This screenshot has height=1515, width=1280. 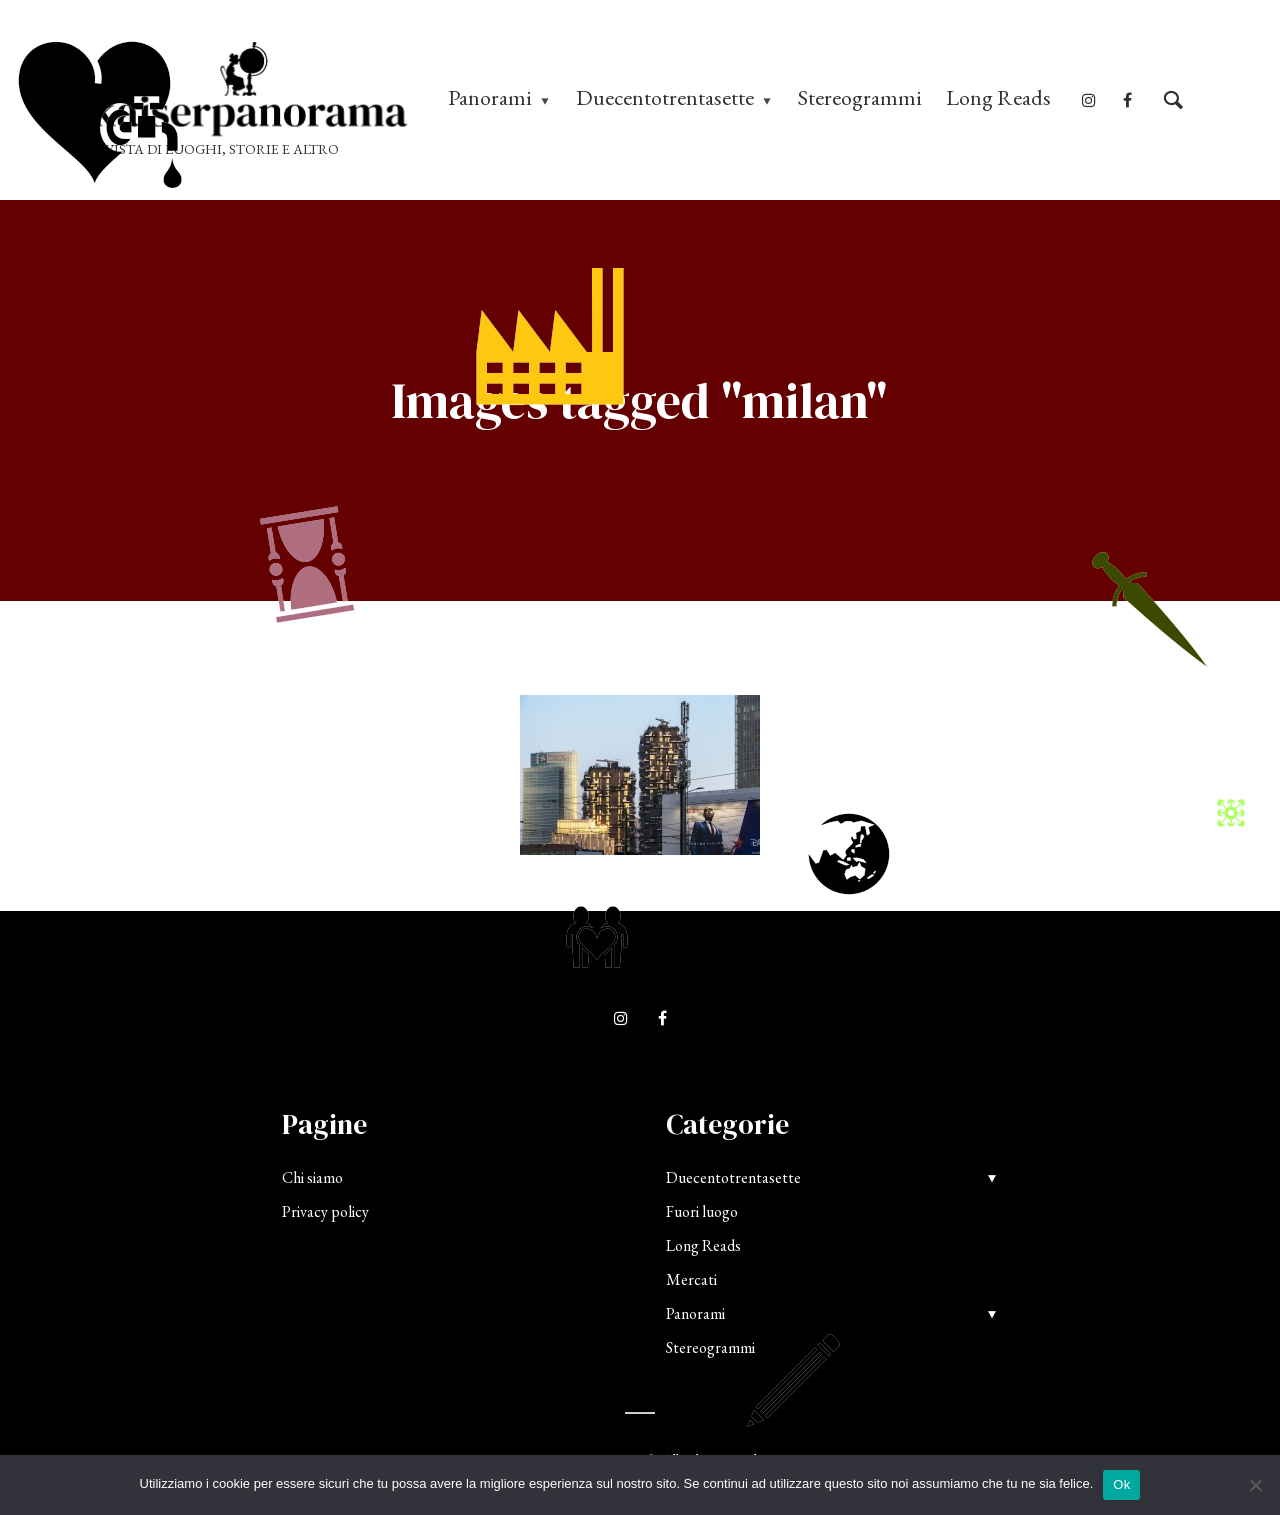 I want to click on indicates a romantic relationship or couple status, so click(x=597, y=937).